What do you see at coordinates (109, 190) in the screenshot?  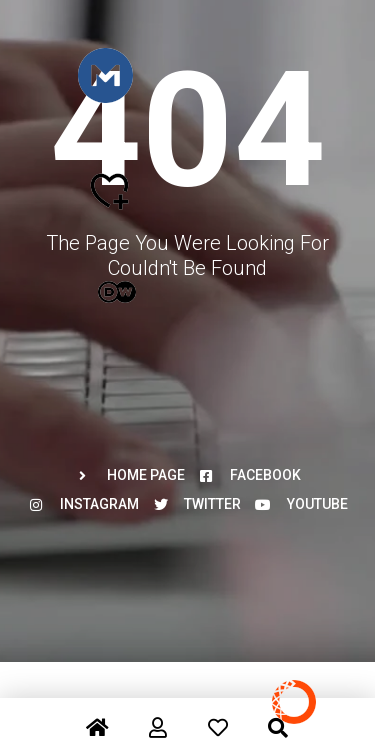 I see `add to favorites` at bounding box center [109, 190].